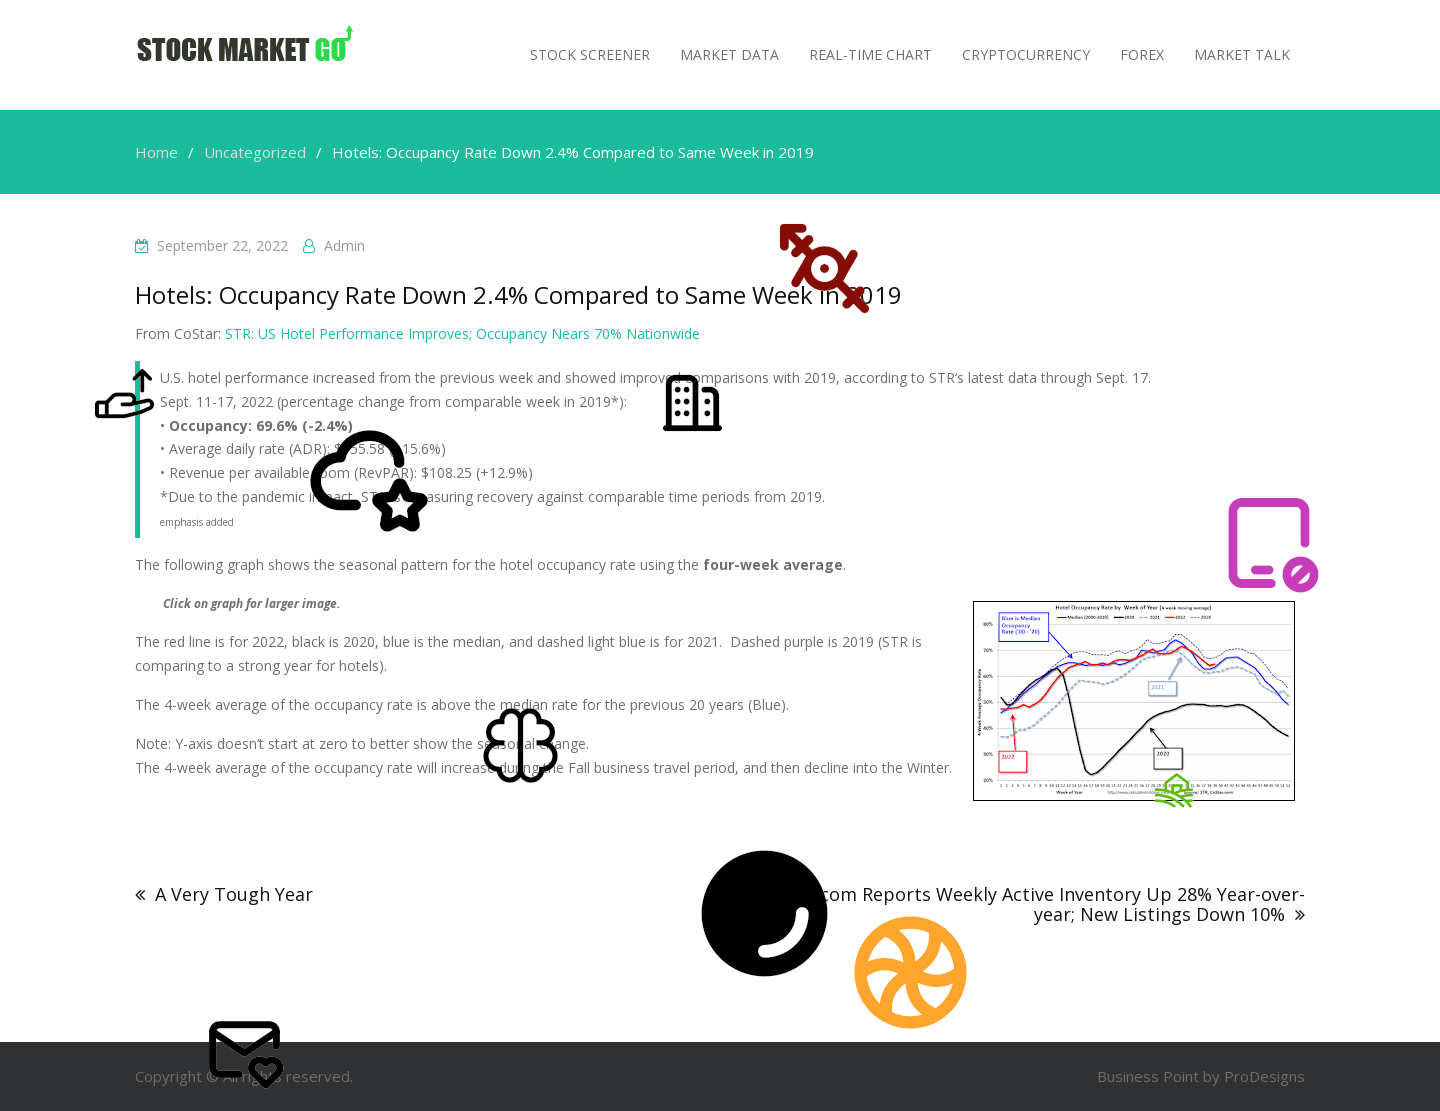  I want to click on indicates loading or processing in progress, so click(910, 972).